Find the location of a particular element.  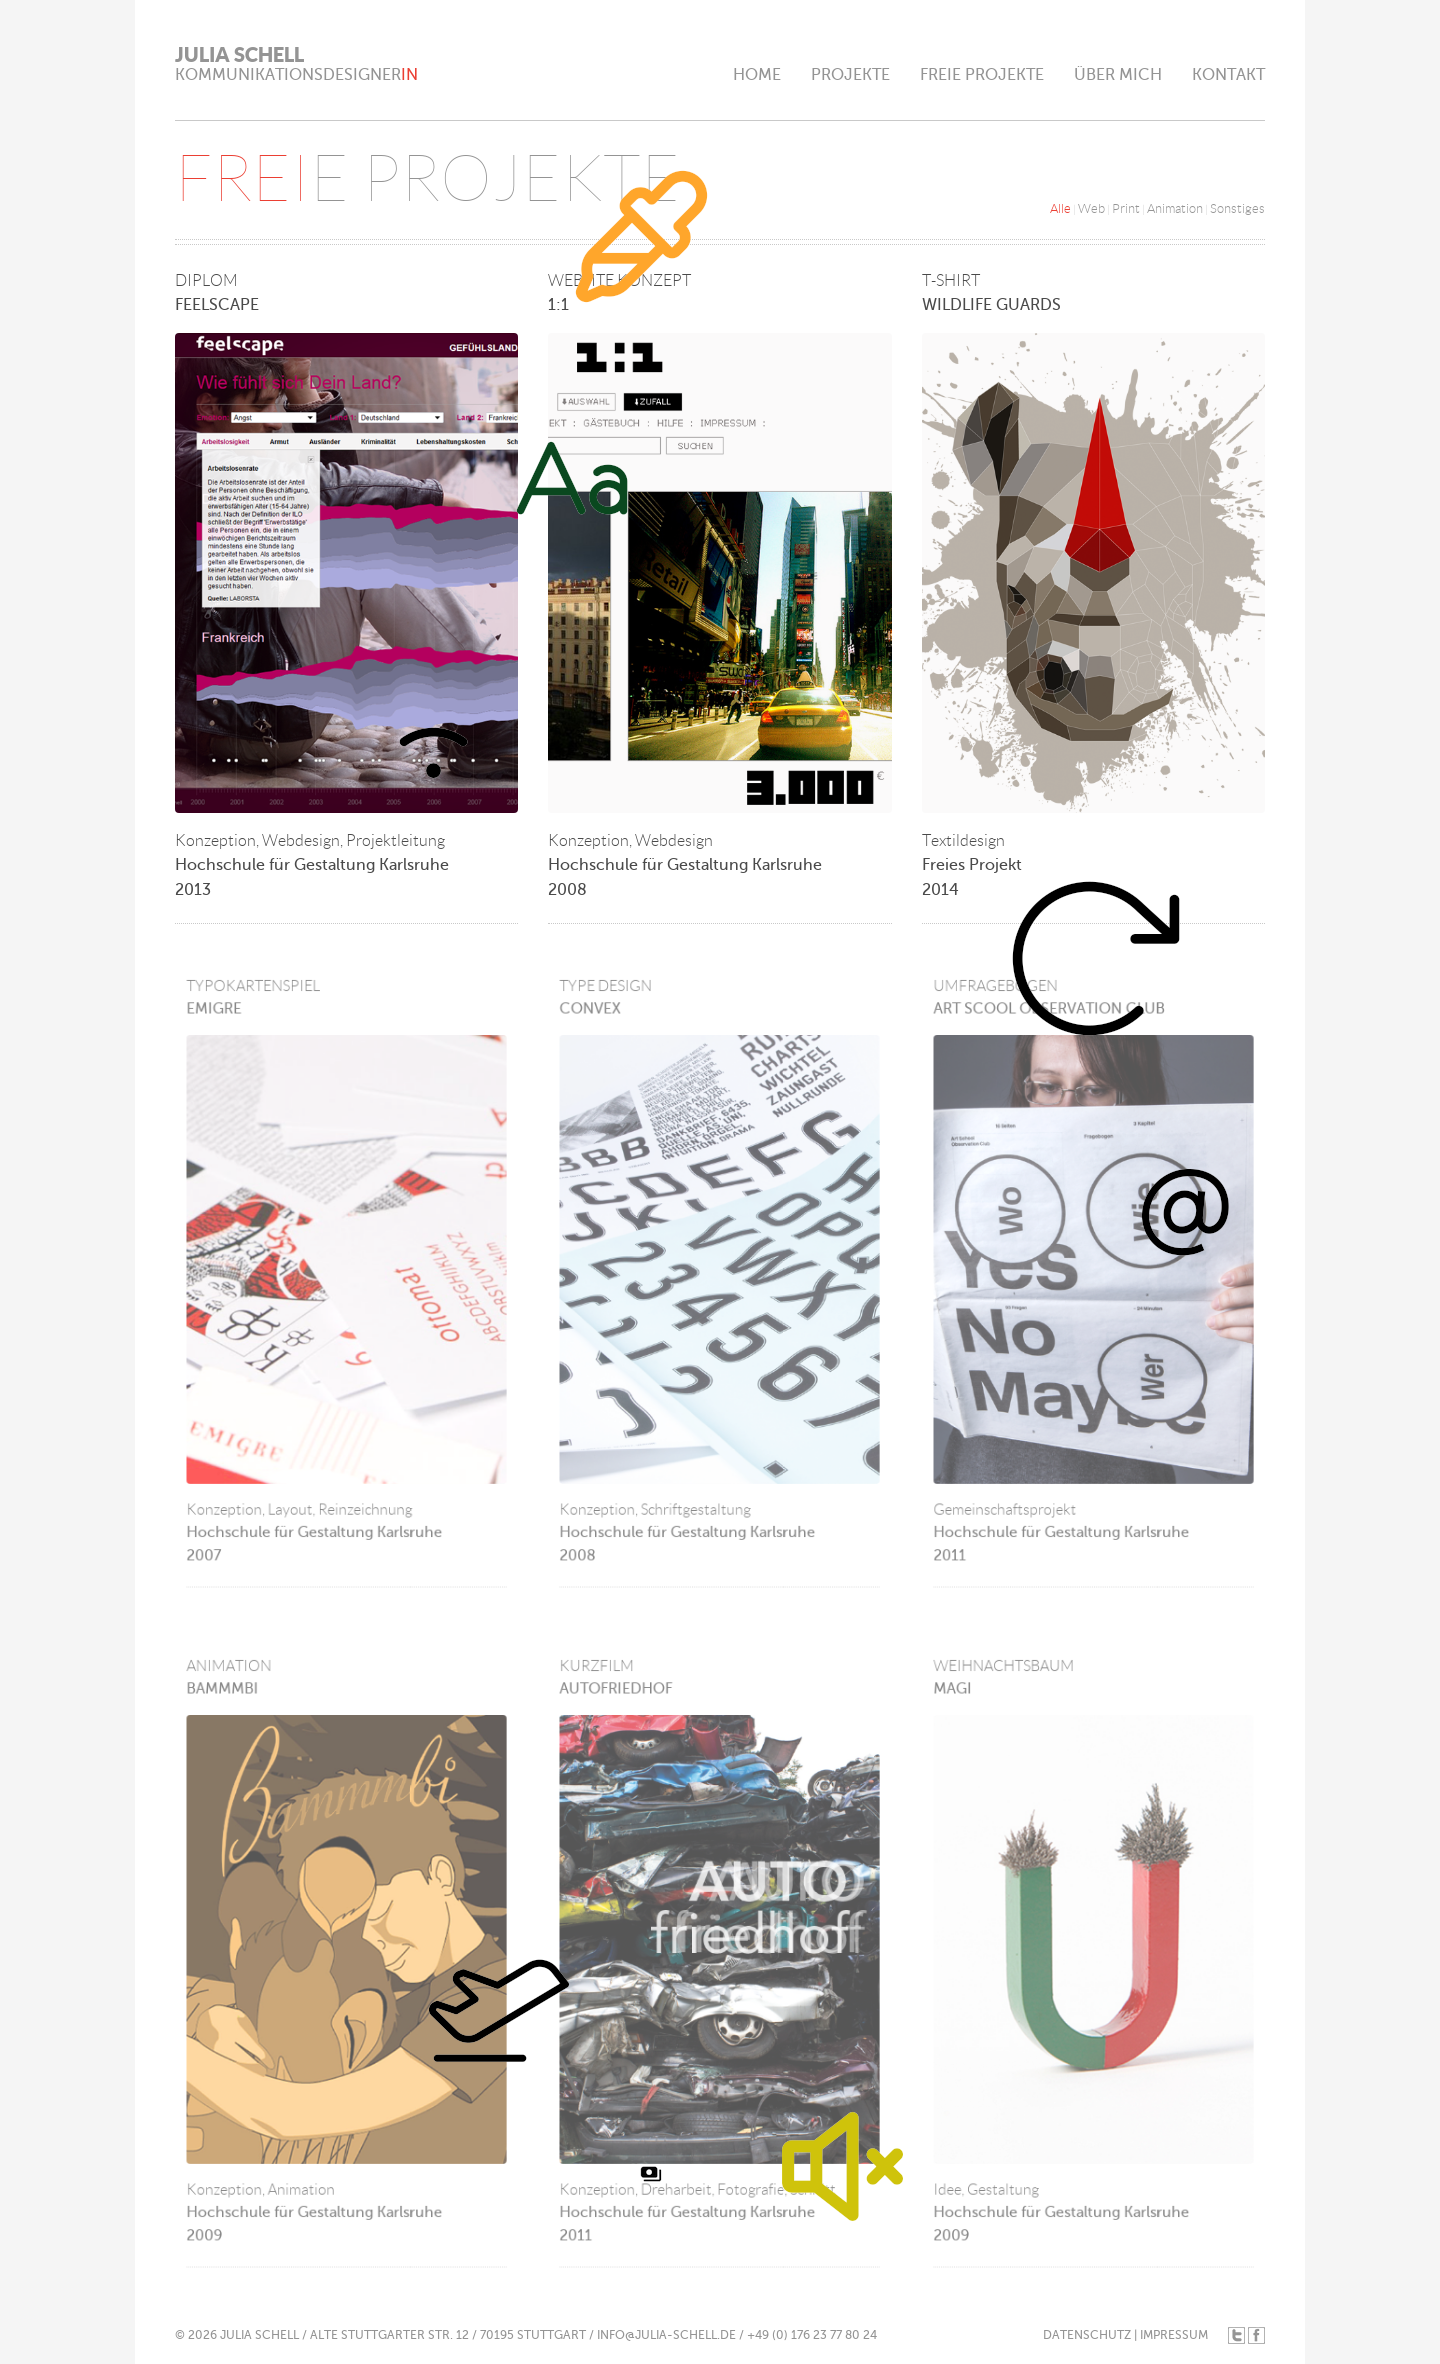

sample a color from the canvas is located at coordinates (641, 236).